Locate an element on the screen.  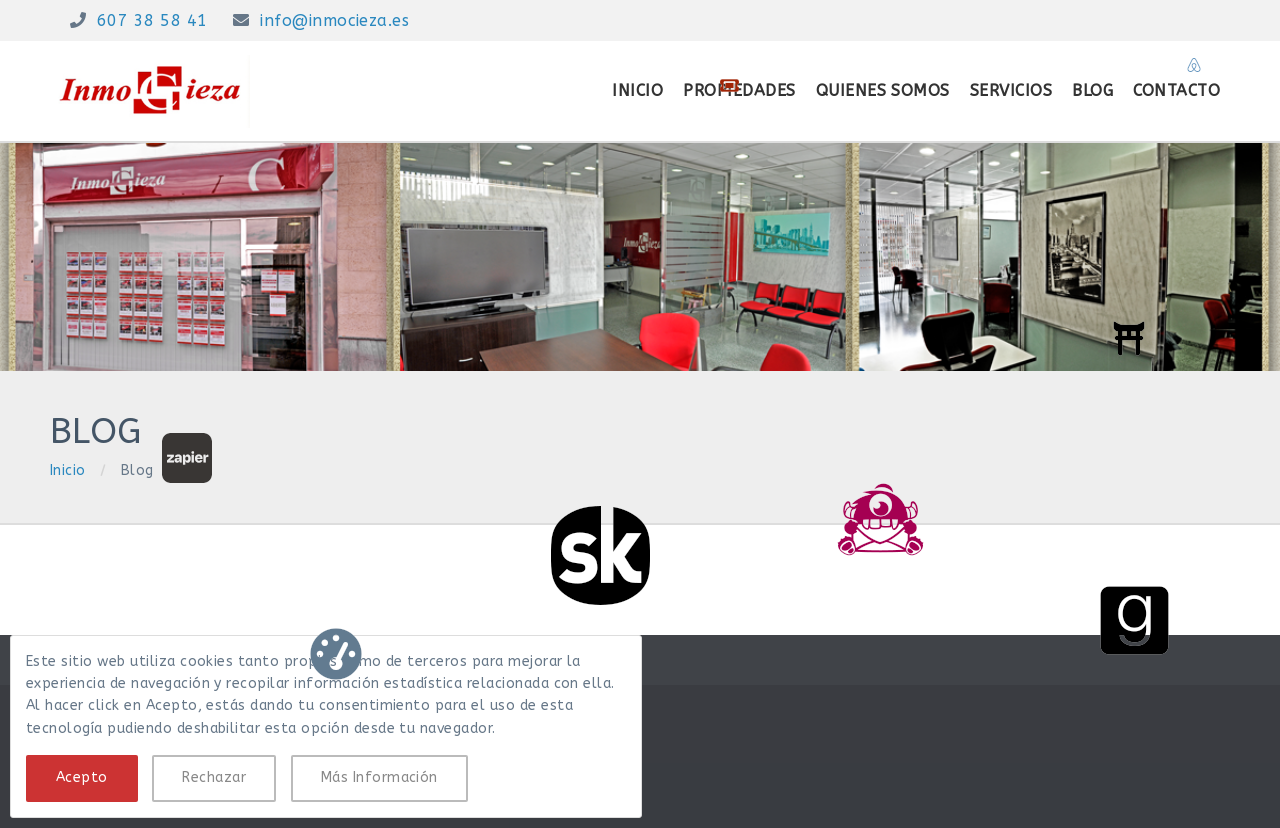
indicates Japanese culture or travel content is located at coordinates (1129, 338).